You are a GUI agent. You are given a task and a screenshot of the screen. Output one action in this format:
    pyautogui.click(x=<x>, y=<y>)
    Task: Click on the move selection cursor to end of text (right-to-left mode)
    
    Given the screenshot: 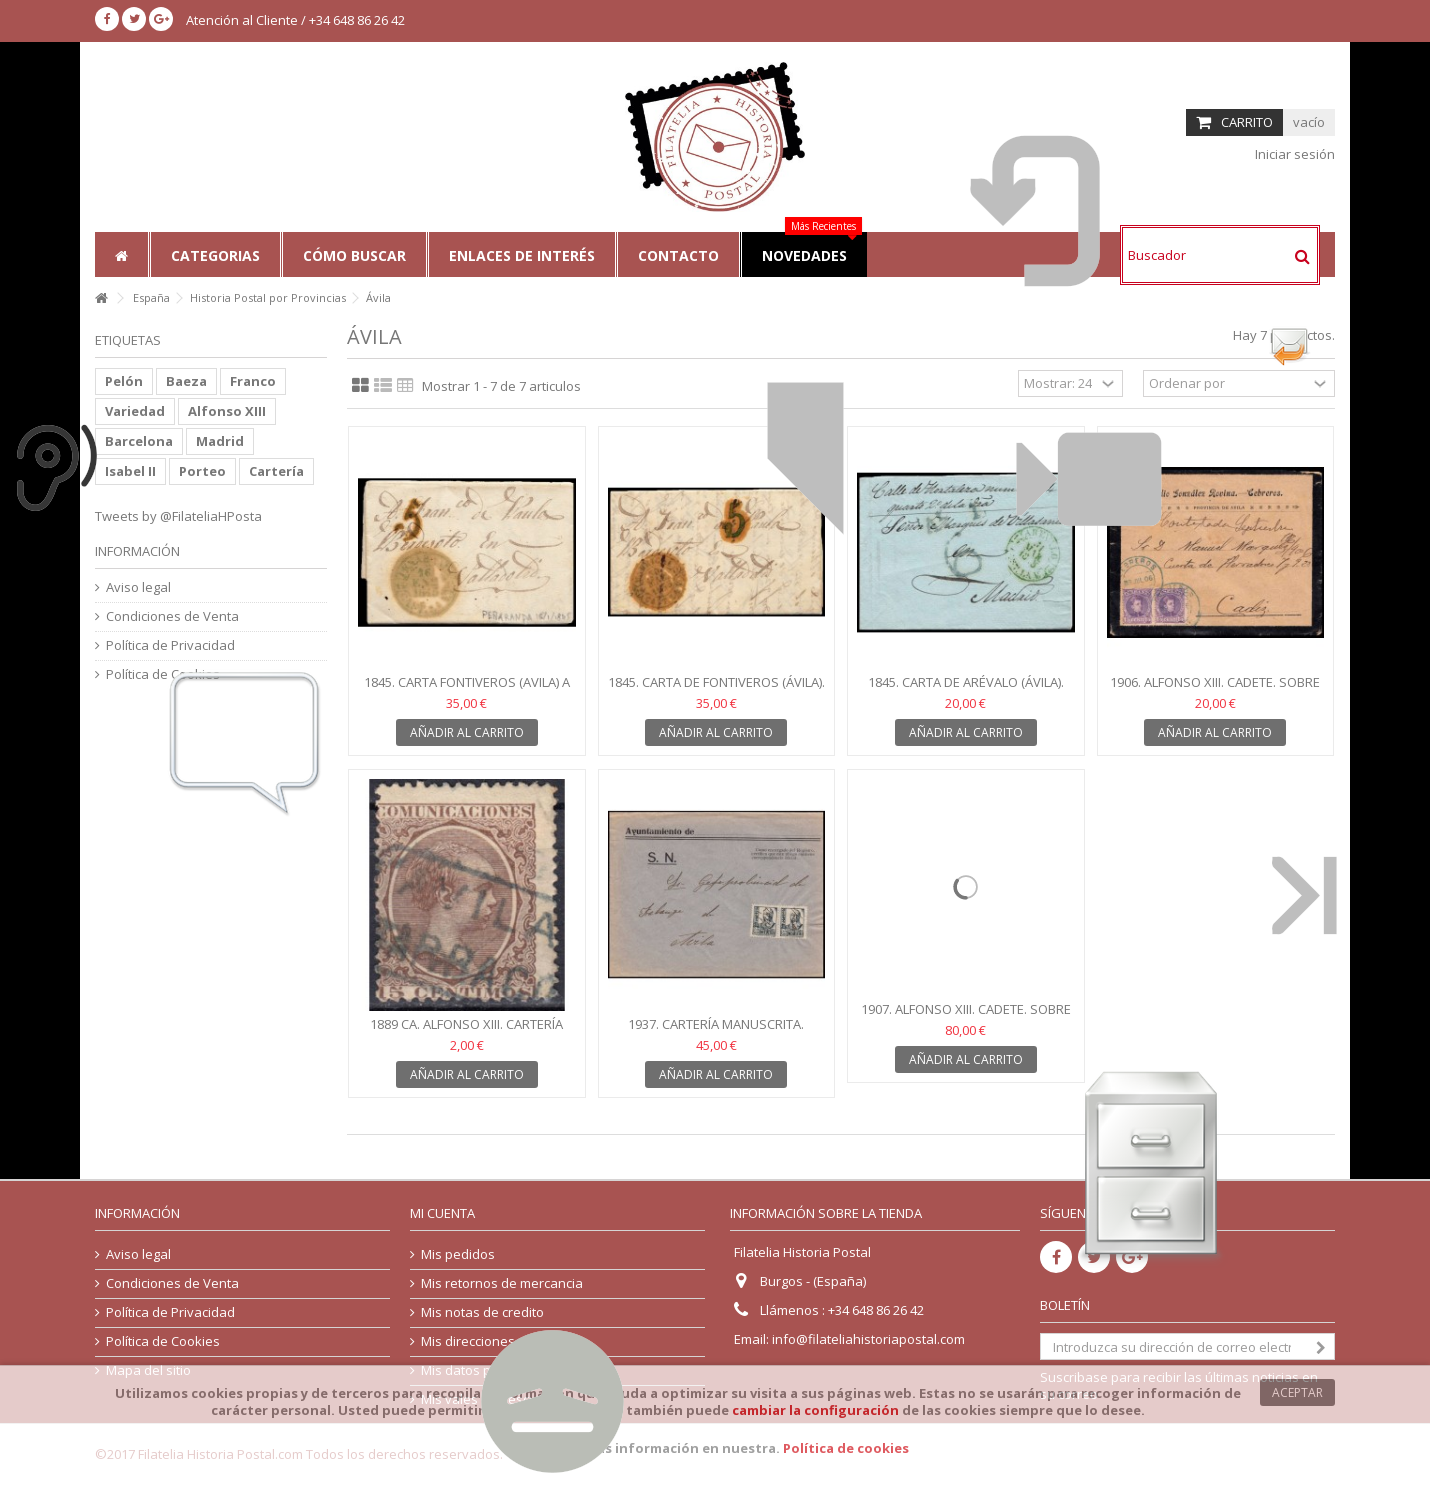 What is the action you would take?
    pyautogui.click(x=805, y=458)
    